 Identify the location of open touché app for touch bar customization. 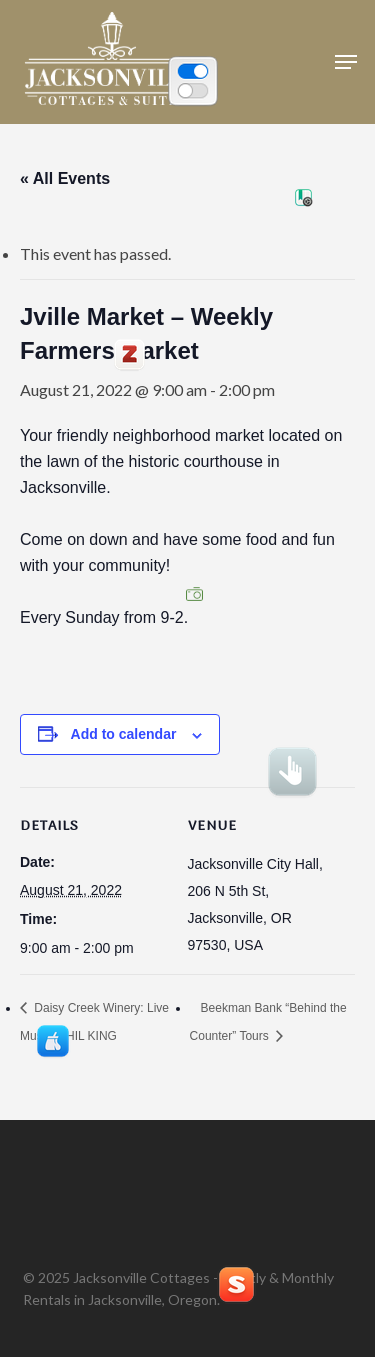
(292, 771).